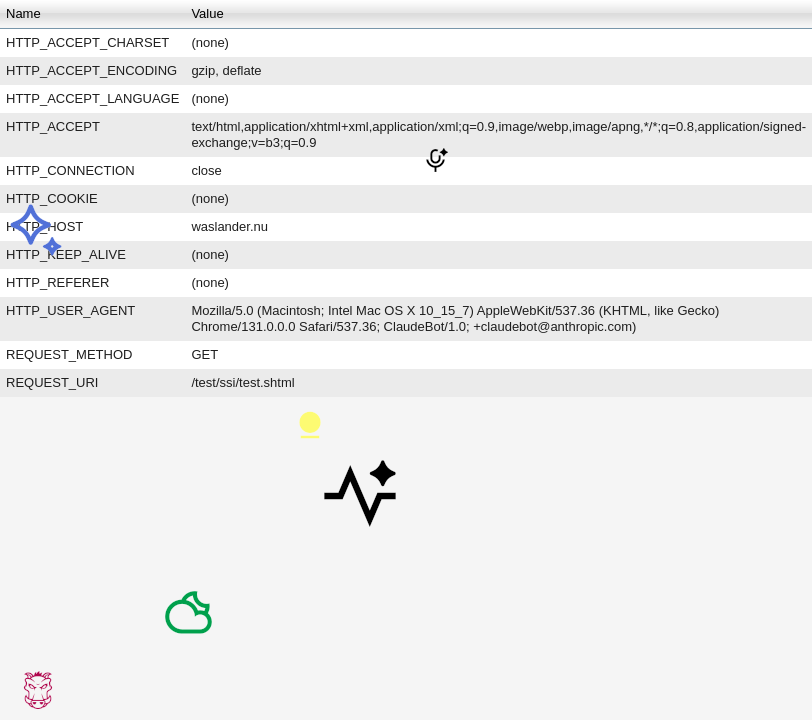 The width and height of the screenshot is (812, 720). Describe the element at coordinates (435, 160) in the screenshot. I see `activate AI-powered voice input` at that location.